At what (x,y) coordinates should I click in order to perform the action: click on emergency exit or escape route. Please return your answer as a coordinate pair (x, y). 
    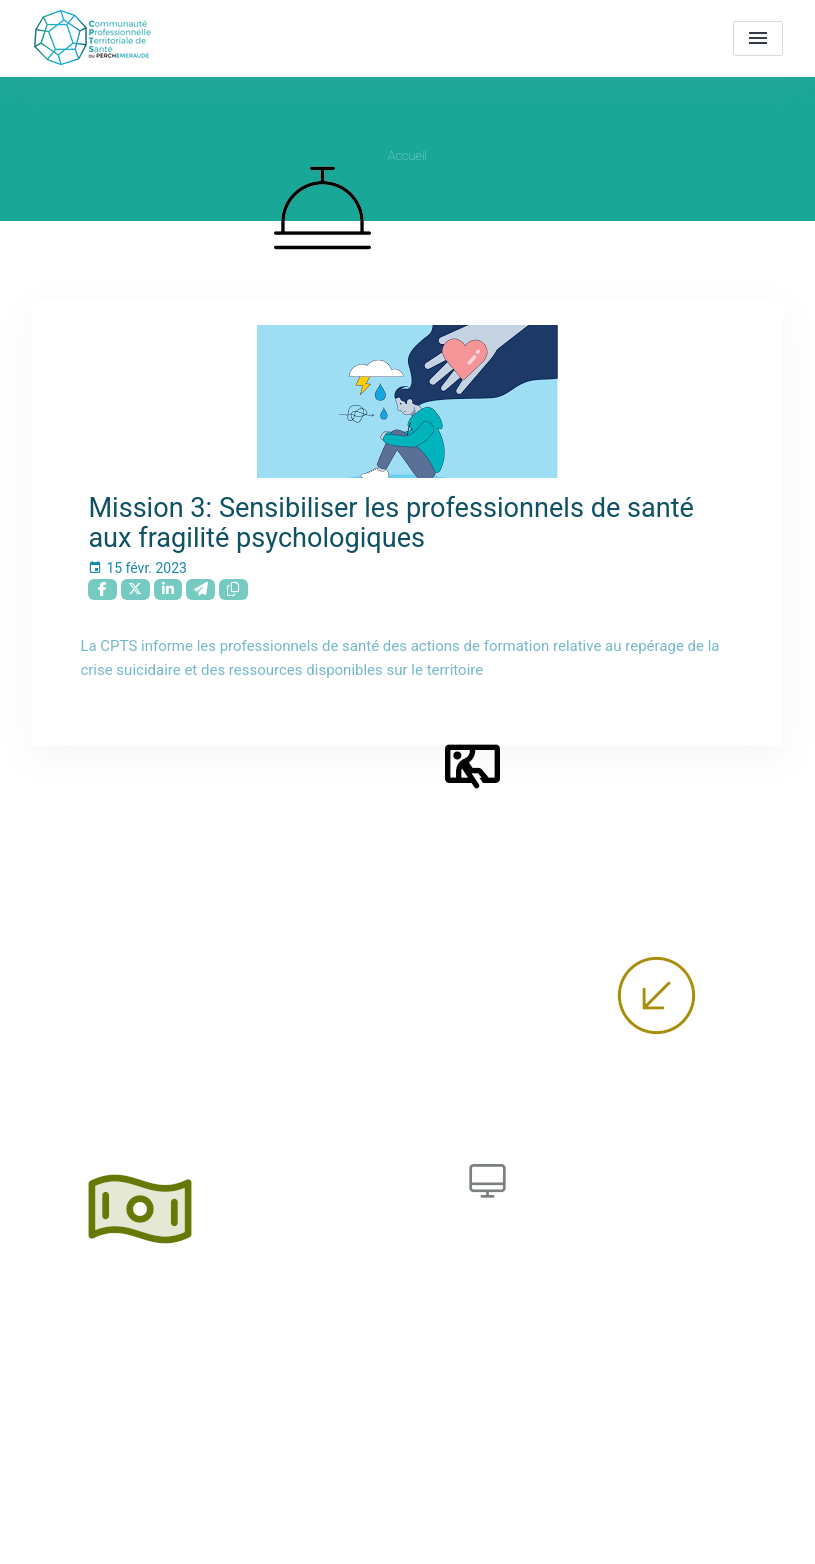
    Looking at the image, I should click on (472, 766).